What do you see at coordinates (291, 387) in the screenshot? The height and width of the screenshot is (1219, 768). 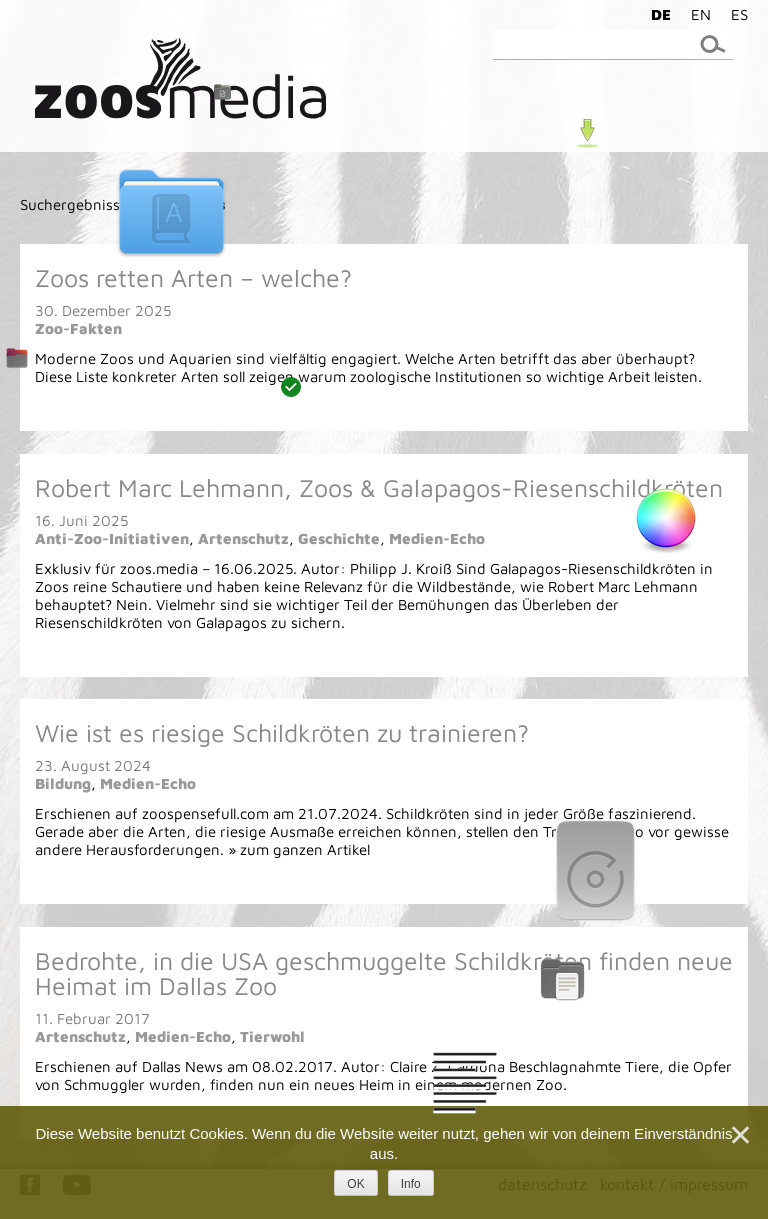 I see `confirm or approve an action` at bounding box center [291, 387].